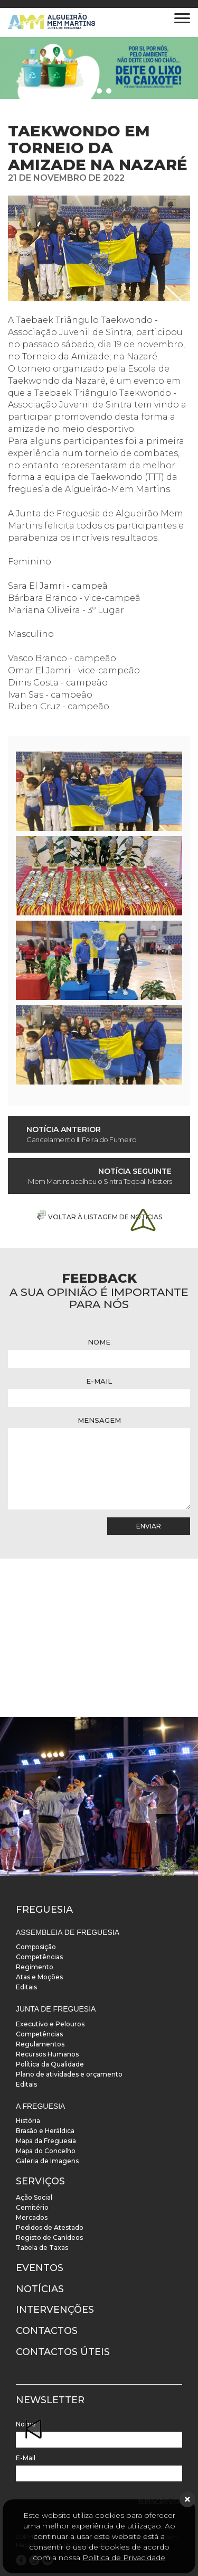  Describe the element at coordinates (33, 2429) in the screenshot. I see `skip to previous track` at that location.